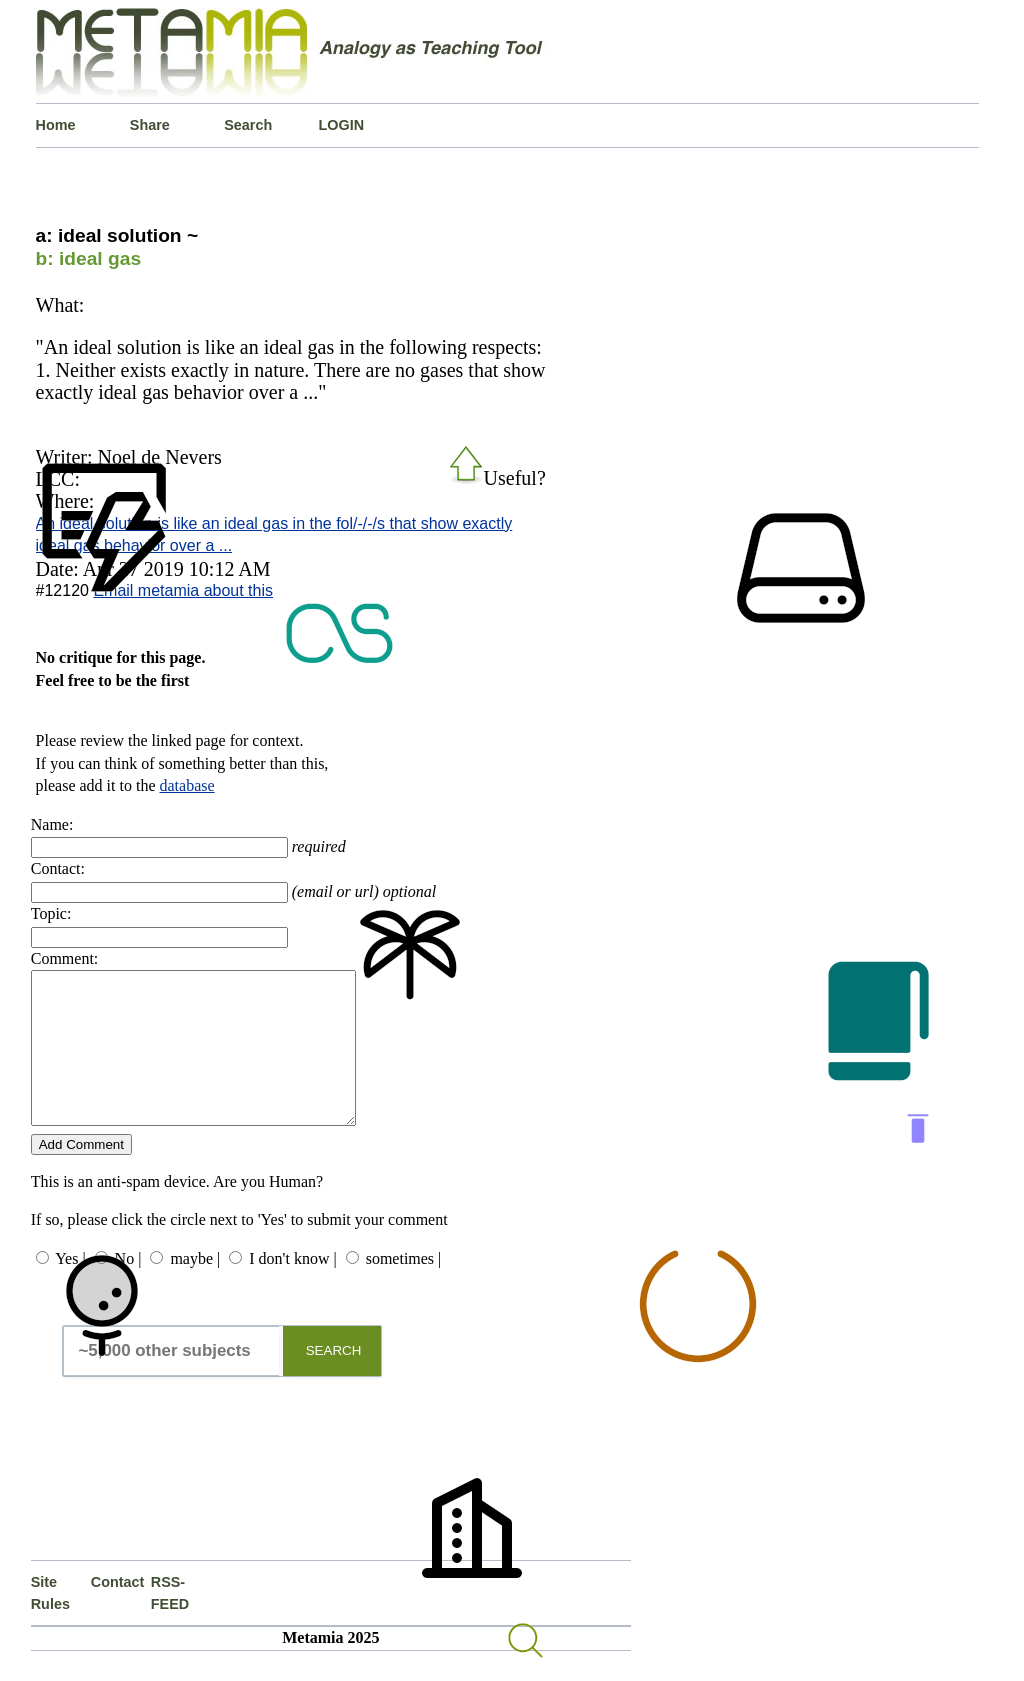 The image size is (1024, 1681). What do you see at coordinates (472, 1528) in the screenshot?
I see `view corporate or business location` at bounding box center [472, 1528].